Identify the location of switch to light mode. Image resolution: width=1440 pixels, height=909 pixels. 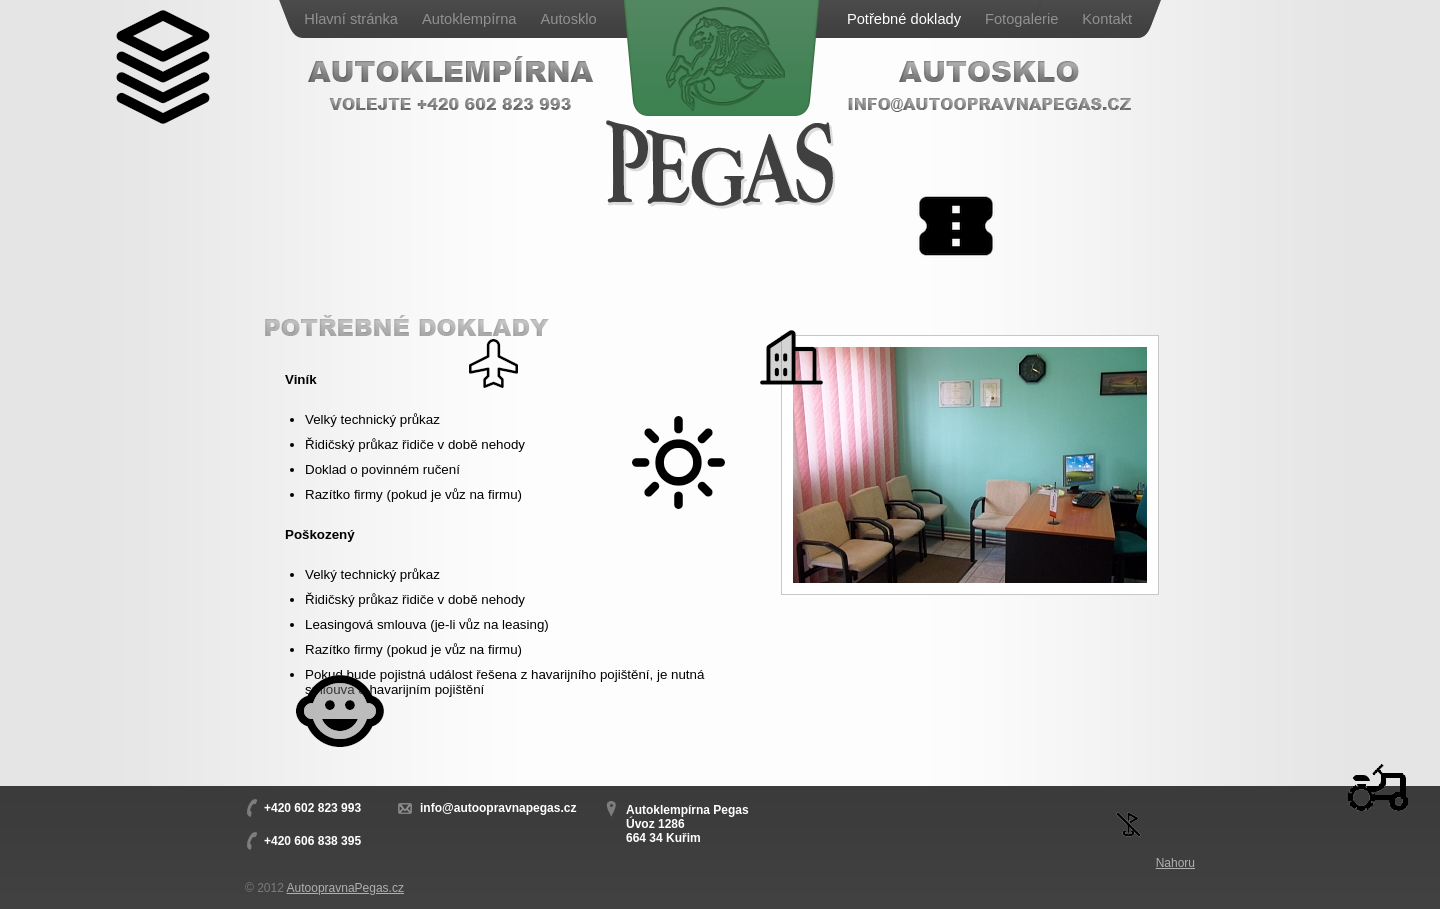
(678, 462).